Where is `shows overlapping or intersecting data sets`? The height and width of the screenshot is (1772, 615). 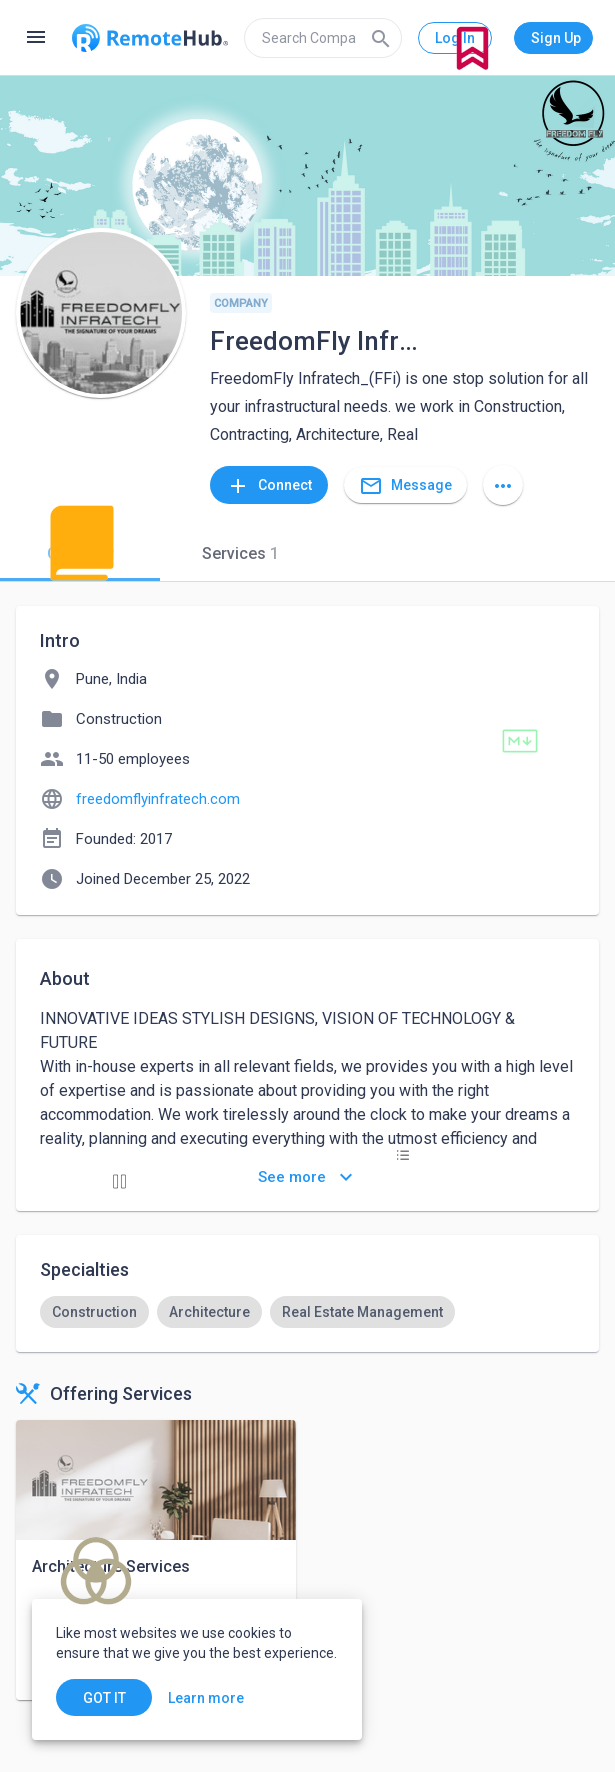
shows overlapping or intersecting data sets is located at coordinates (96, 1572).